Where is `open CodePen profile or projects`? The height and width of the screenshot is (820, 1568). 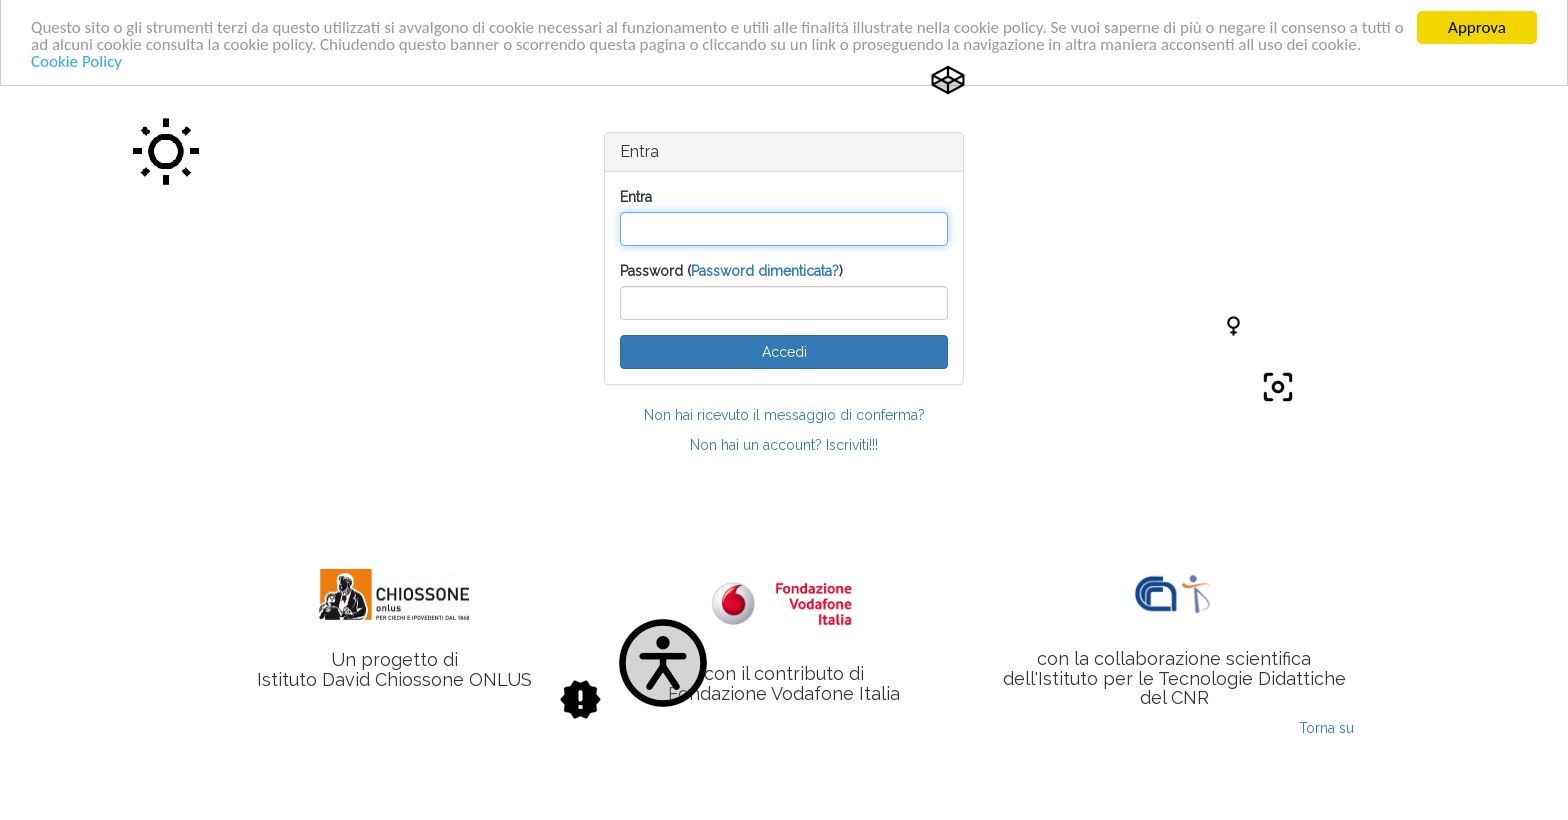
open CodePen profile or projects is located at coordinates (948, 80).